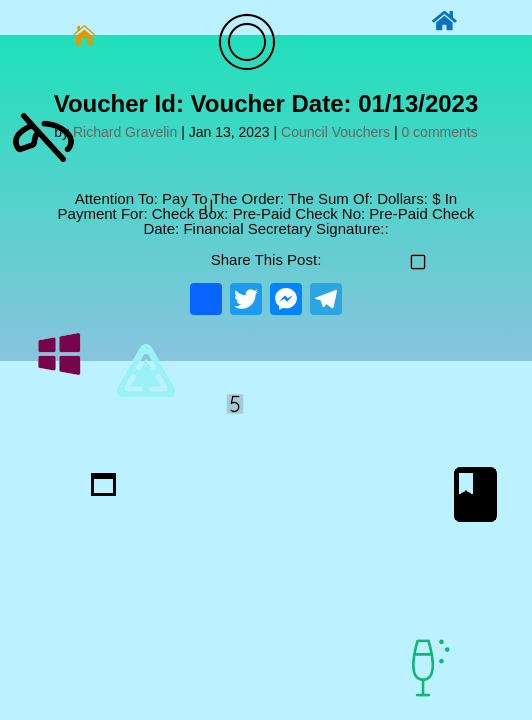 The width and height of the screenshot is (532, 720). What do you see at coordinates (475, 494) in the screenshot?
I see `open reading or ebook library` at bounding box center [475, 494].